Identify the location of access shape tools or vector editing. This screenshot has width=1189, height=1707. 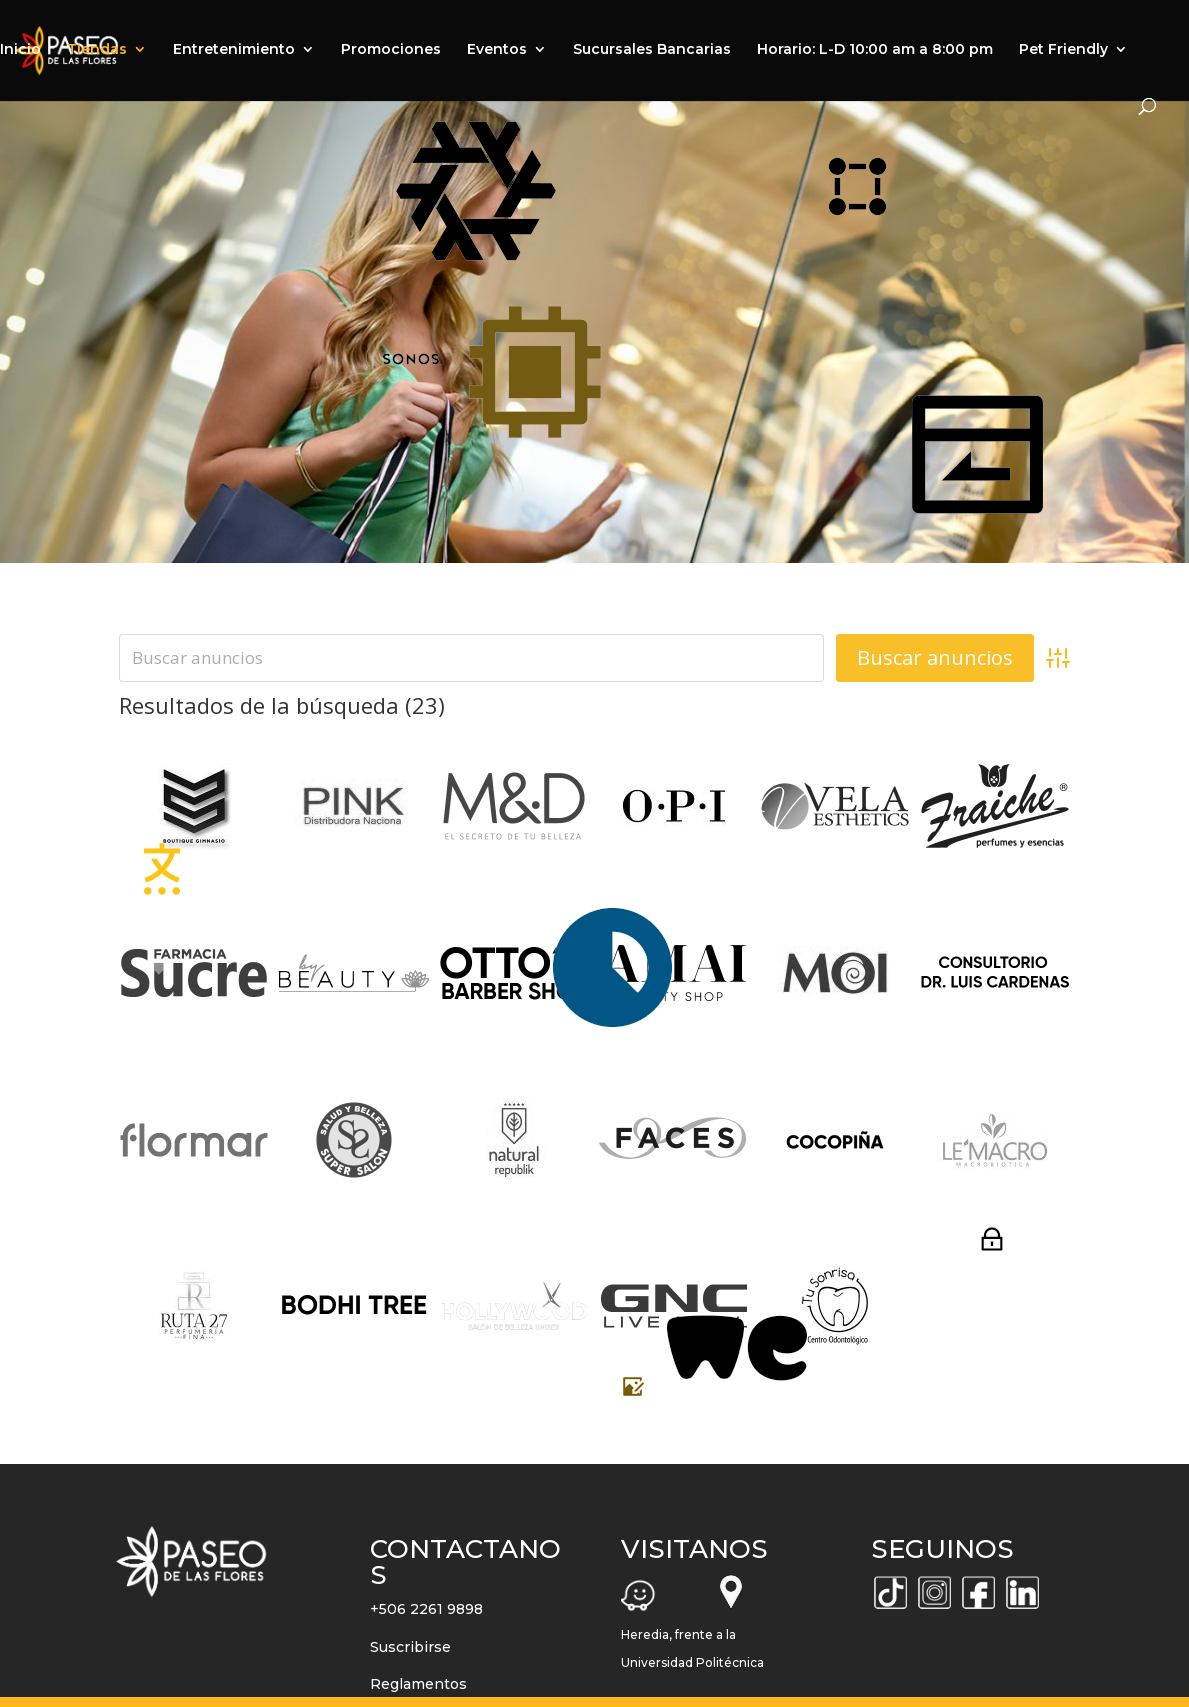
(857, 186).